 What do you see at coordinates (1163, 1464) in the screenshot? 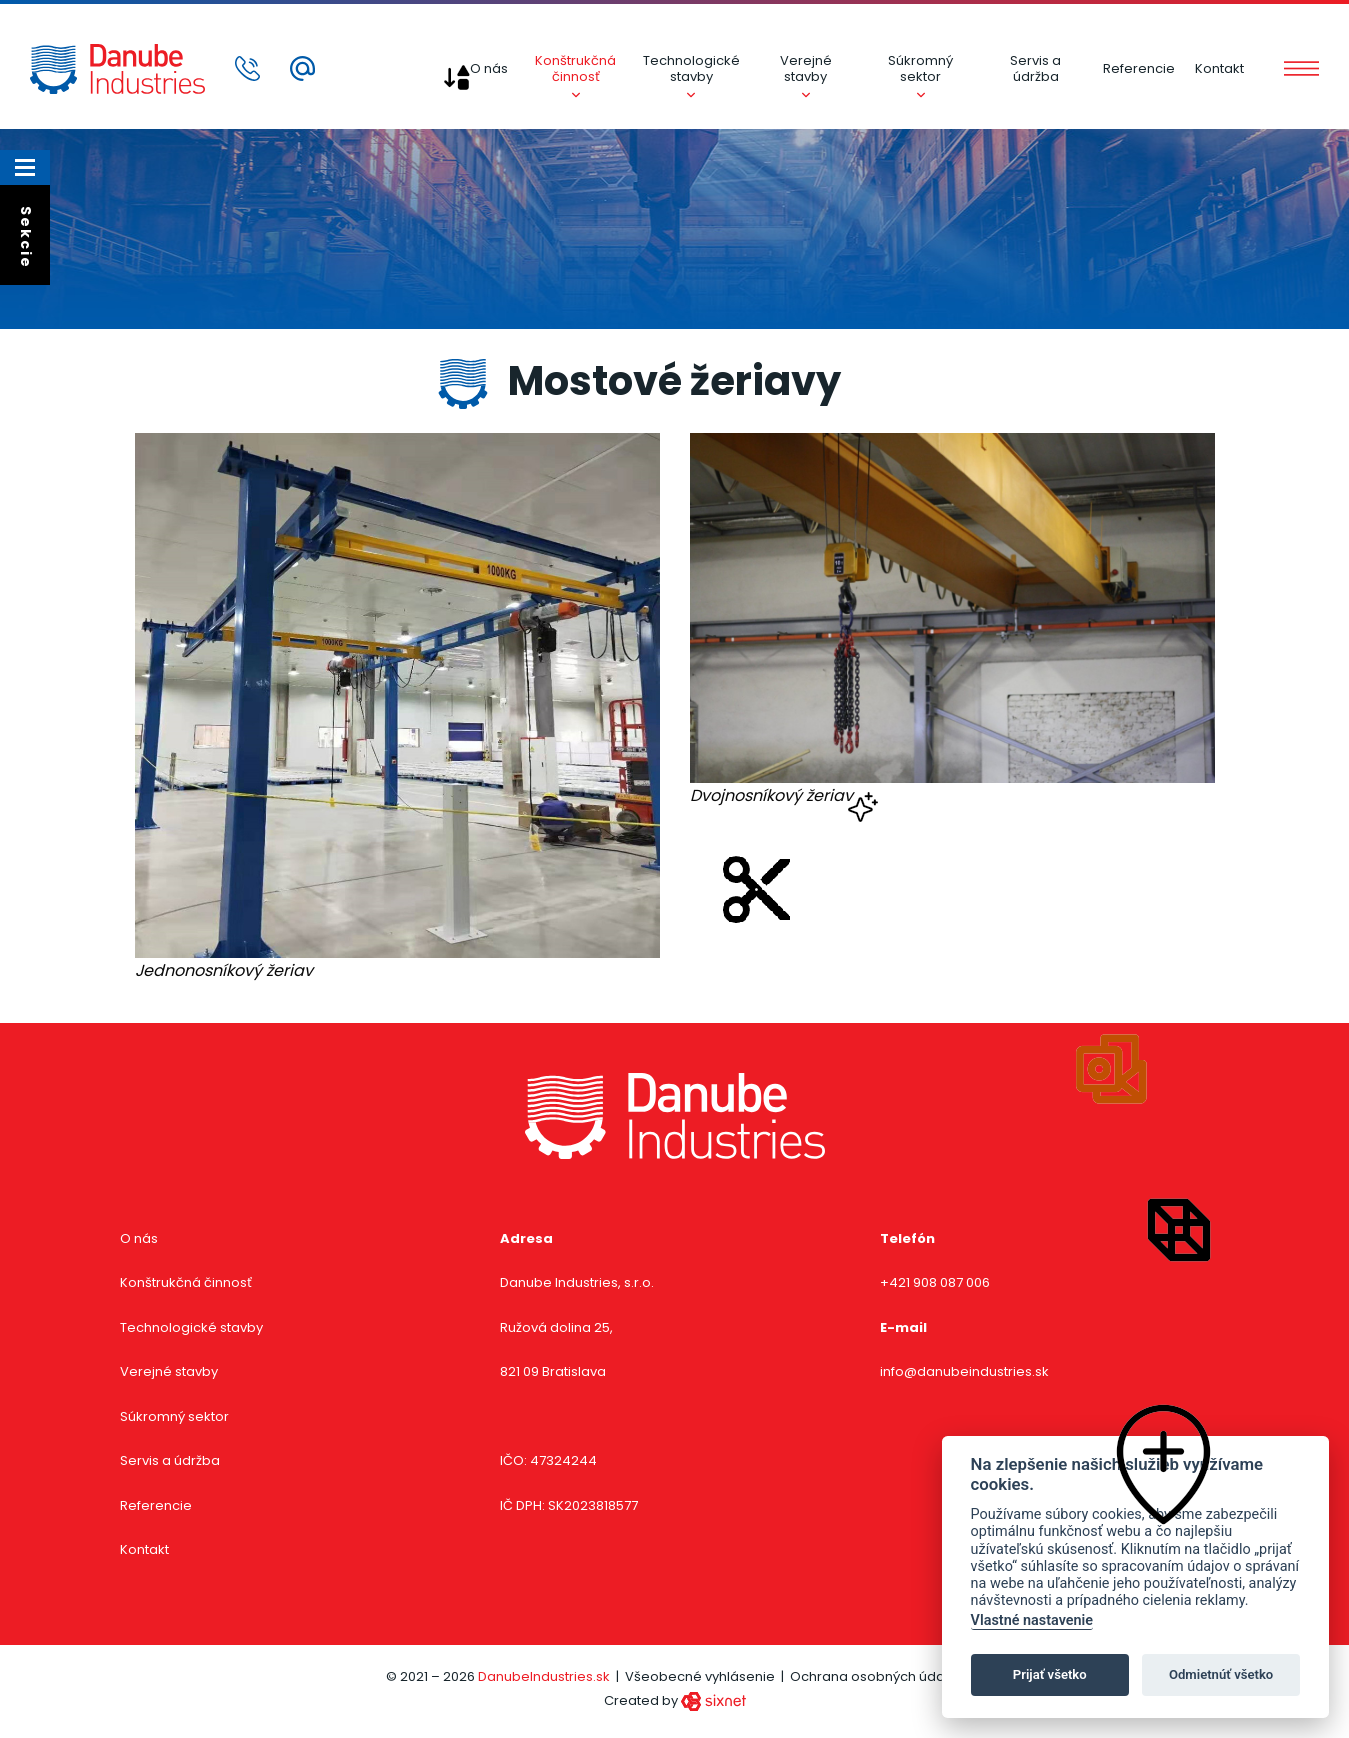
I see `add a new location pin` at bounding box center [1163, 1464].